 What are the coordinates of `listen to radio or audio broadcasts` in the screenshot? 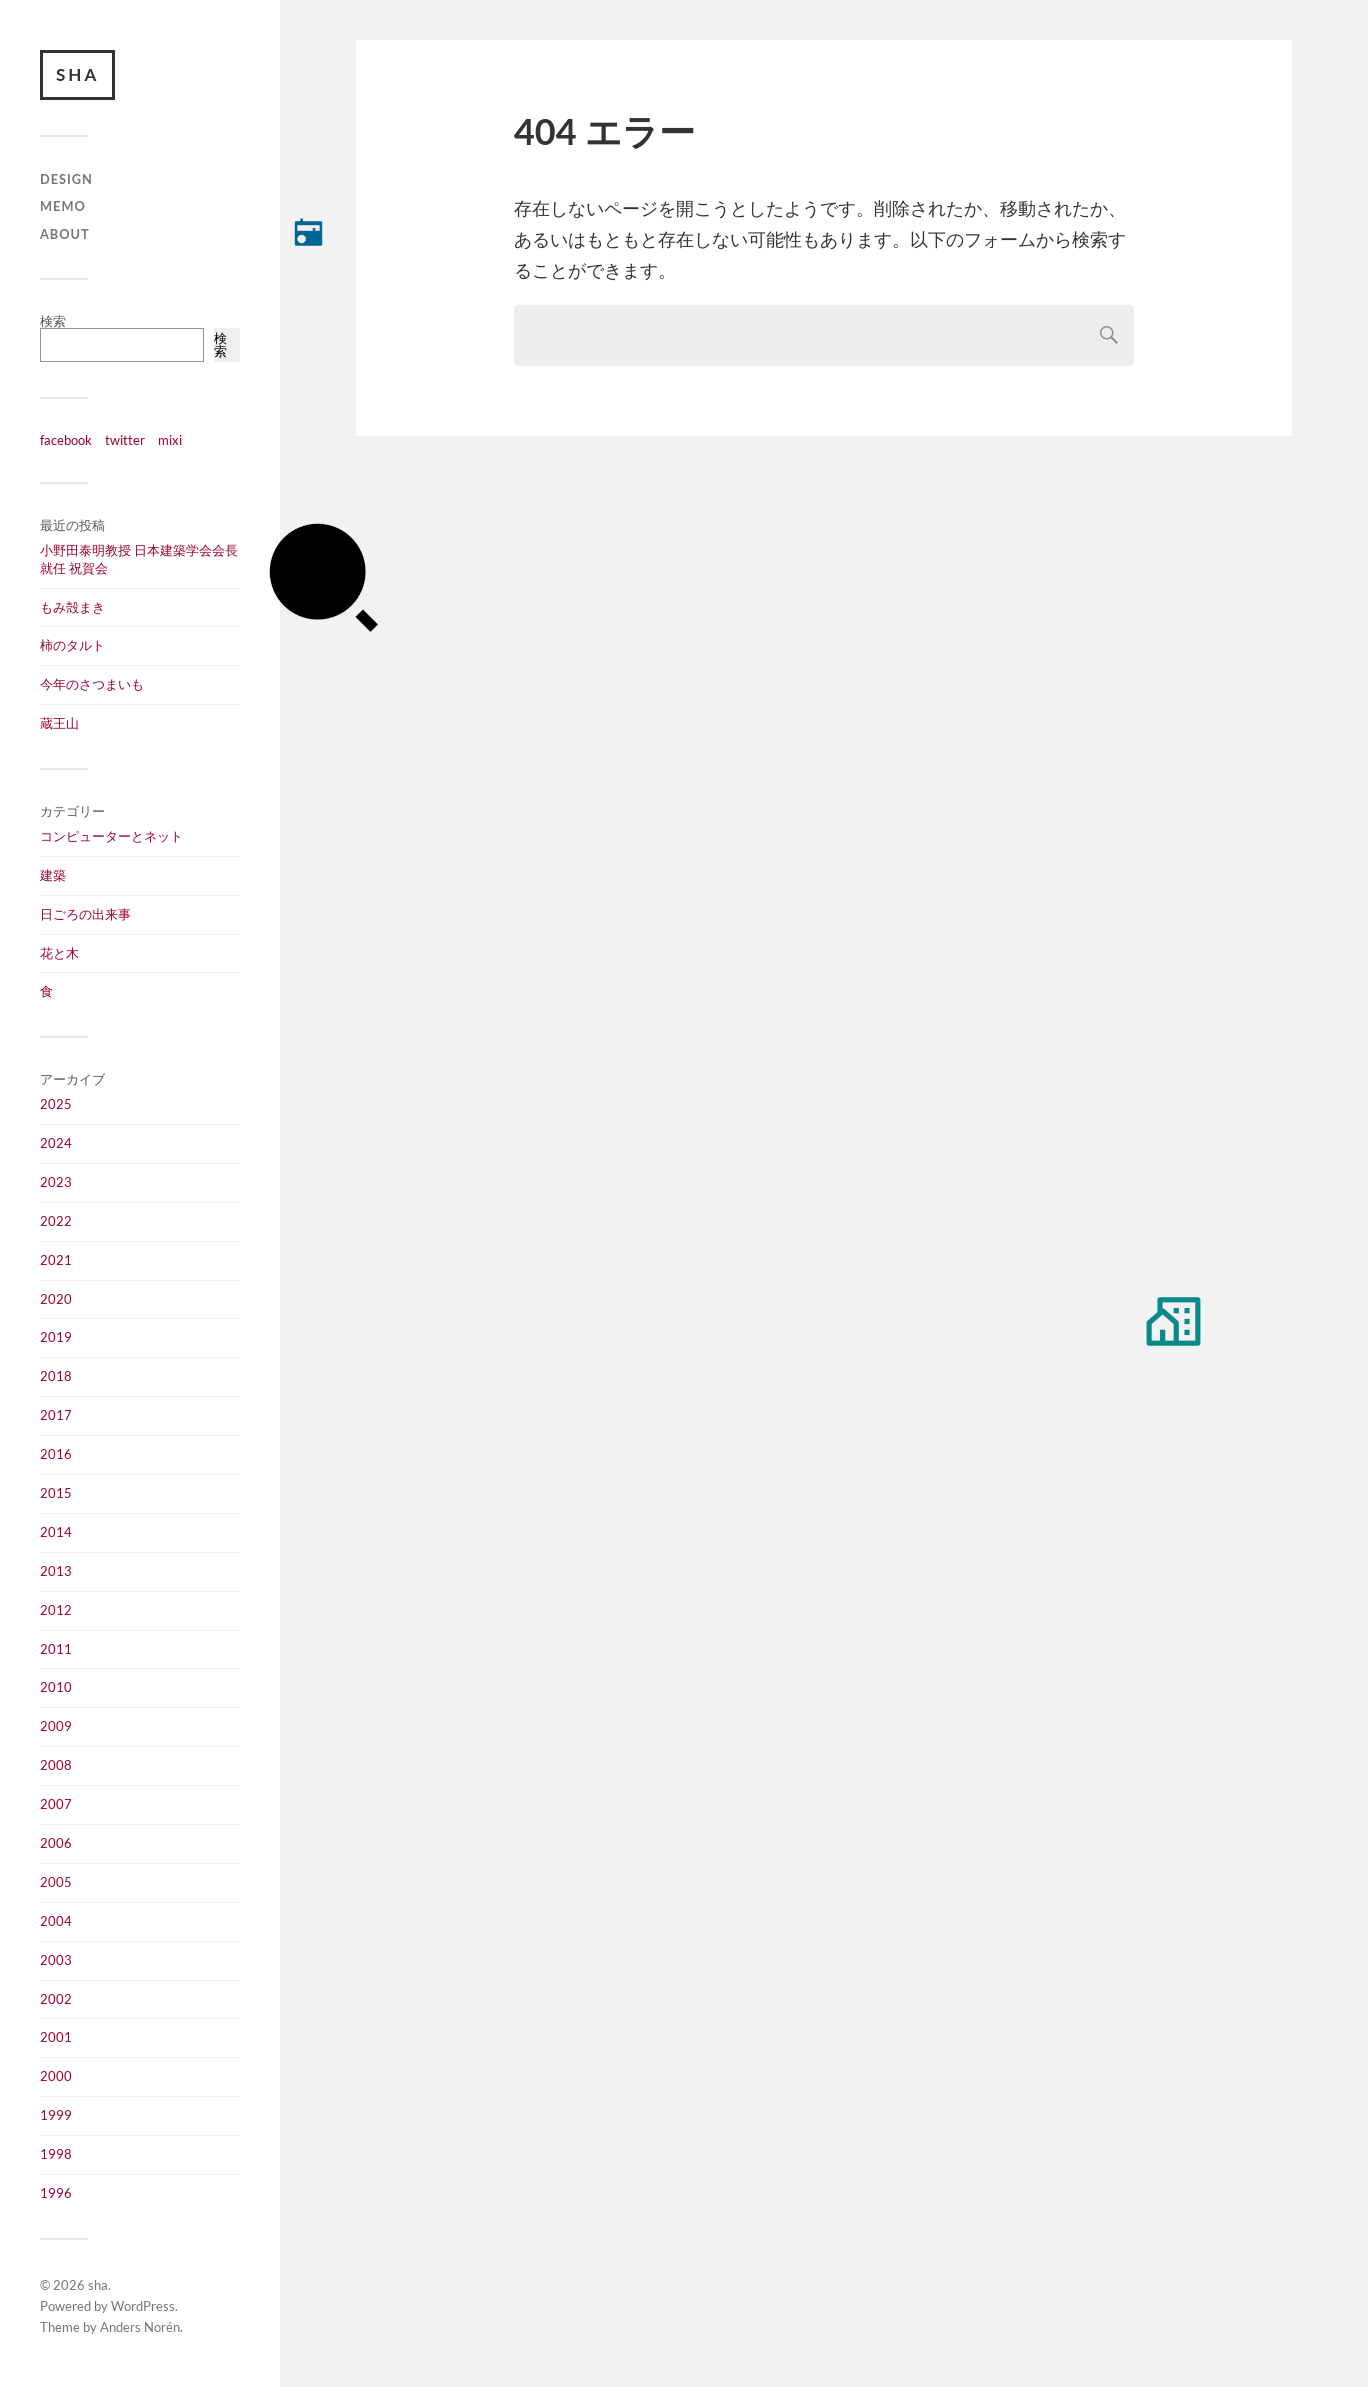 It's located at (308, 233).